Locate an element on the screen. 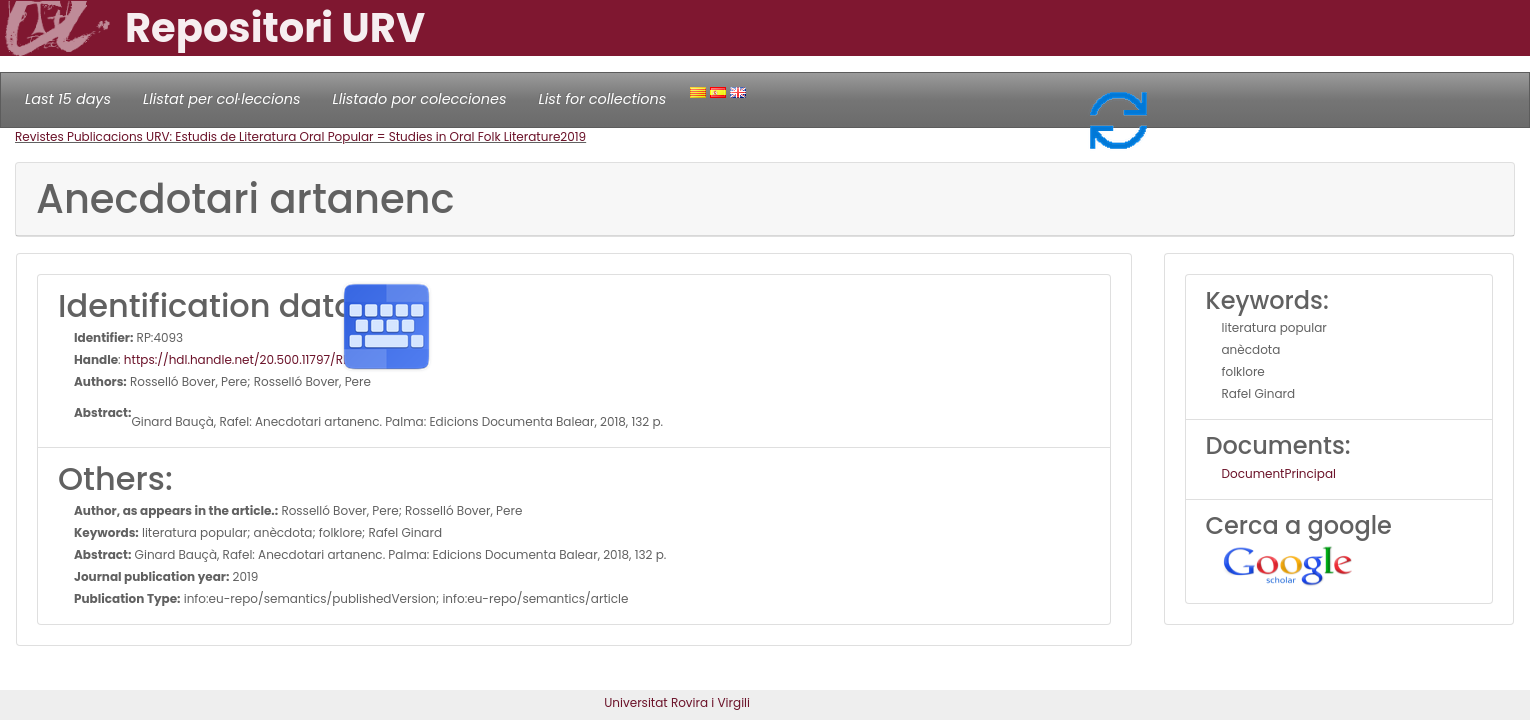 The image size is (1530, 720). indicates OneDrive is currently syncing files is located at coordinates (1118, 120).